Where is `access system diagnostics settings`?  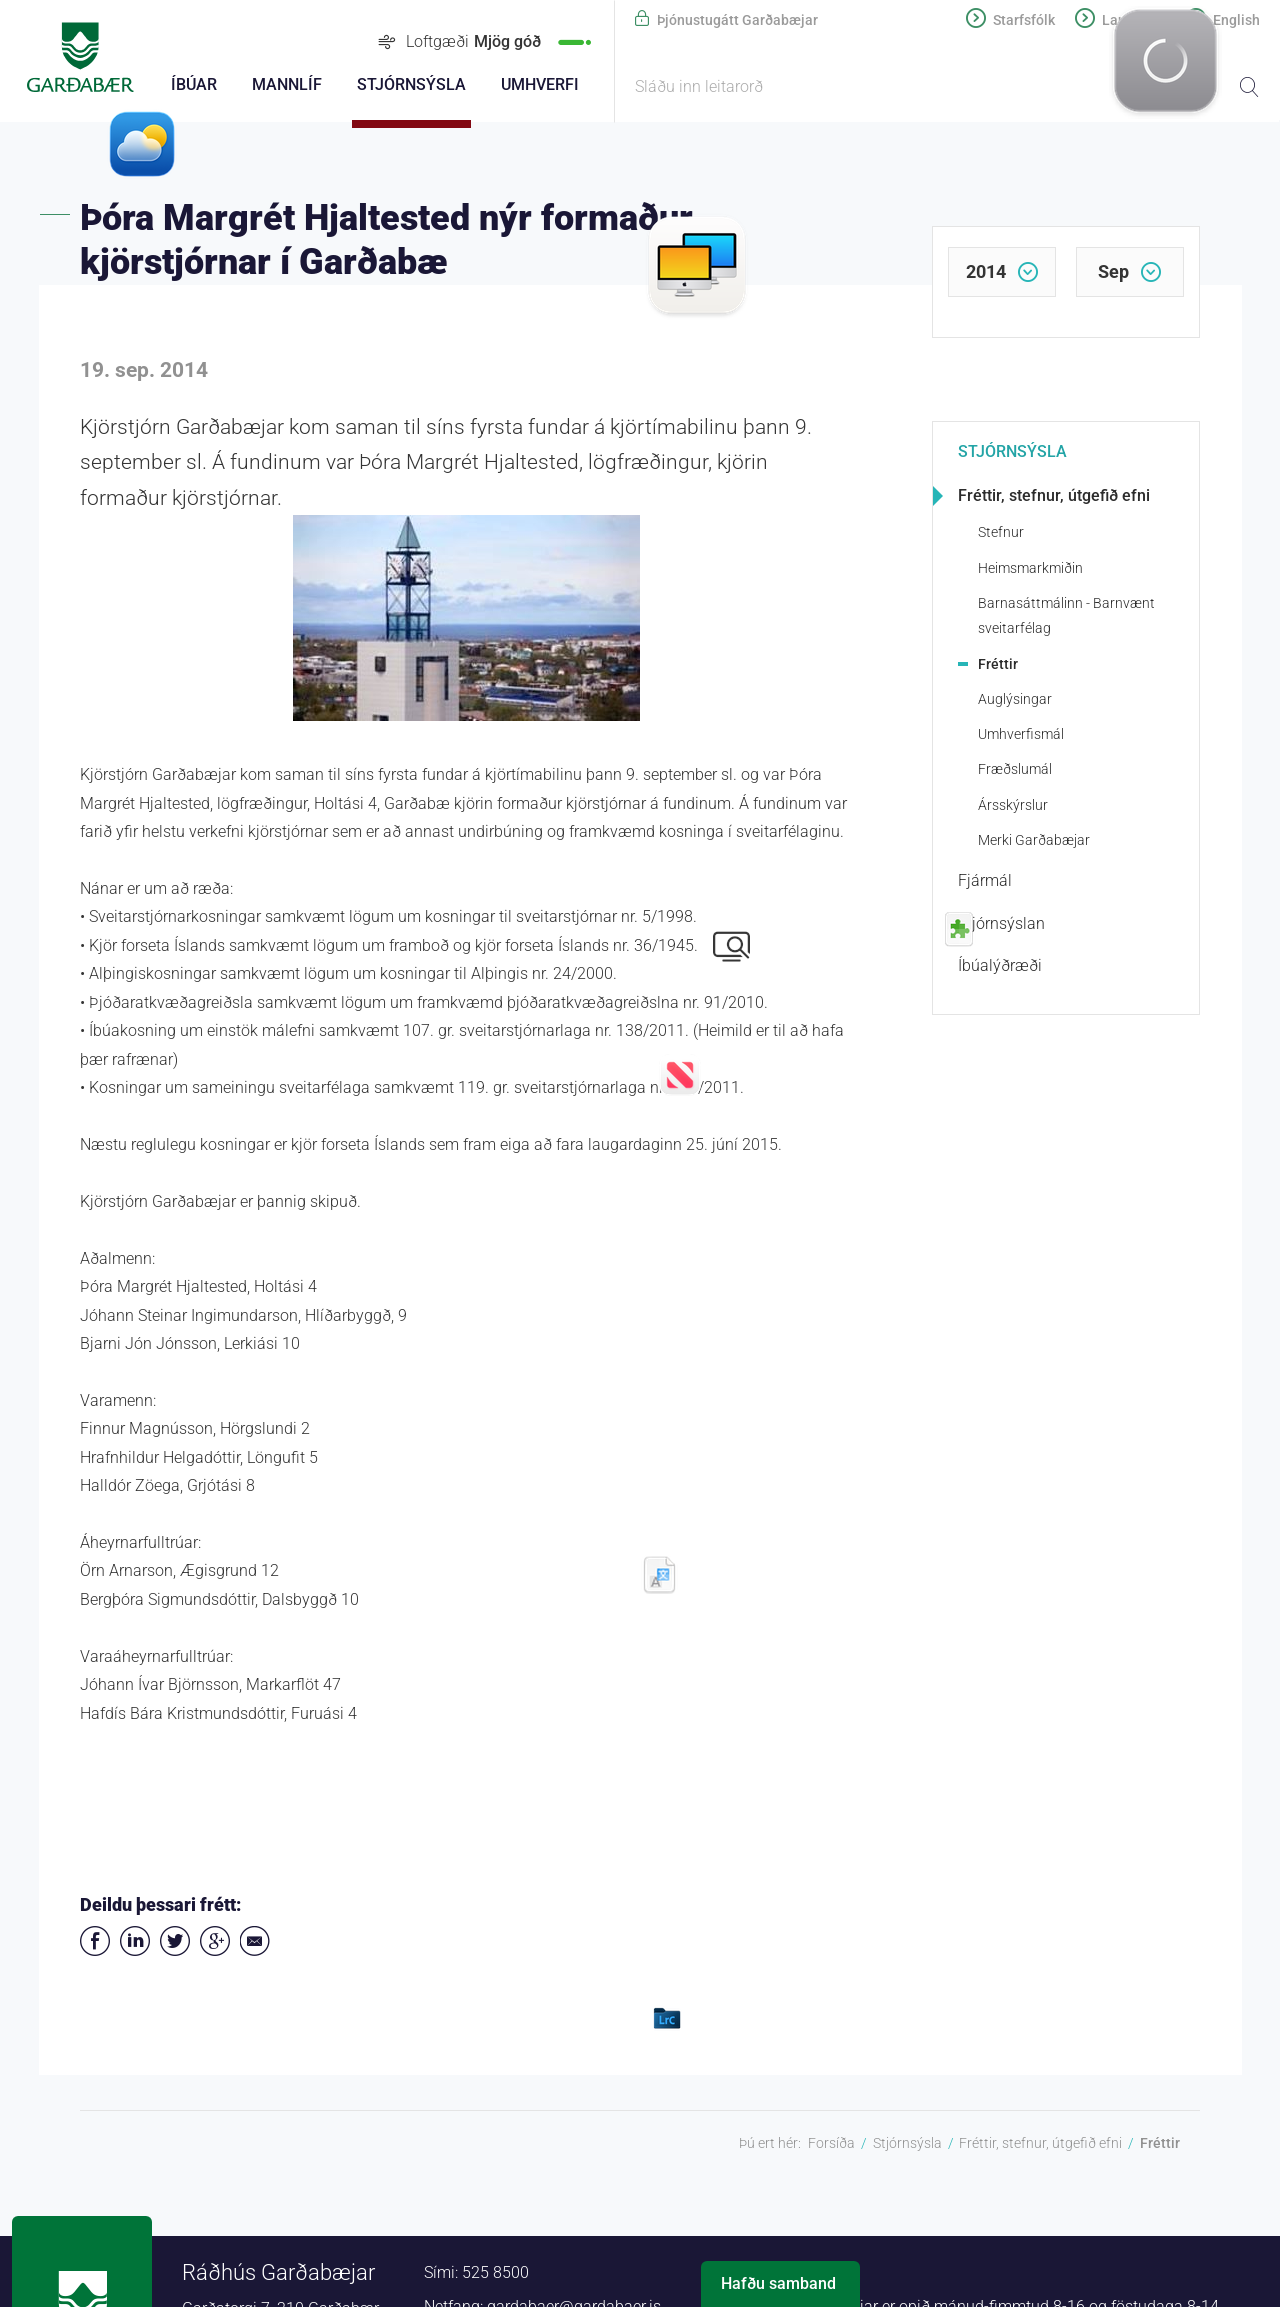 access system diagnostics settings is located at coordinates (731, 945).